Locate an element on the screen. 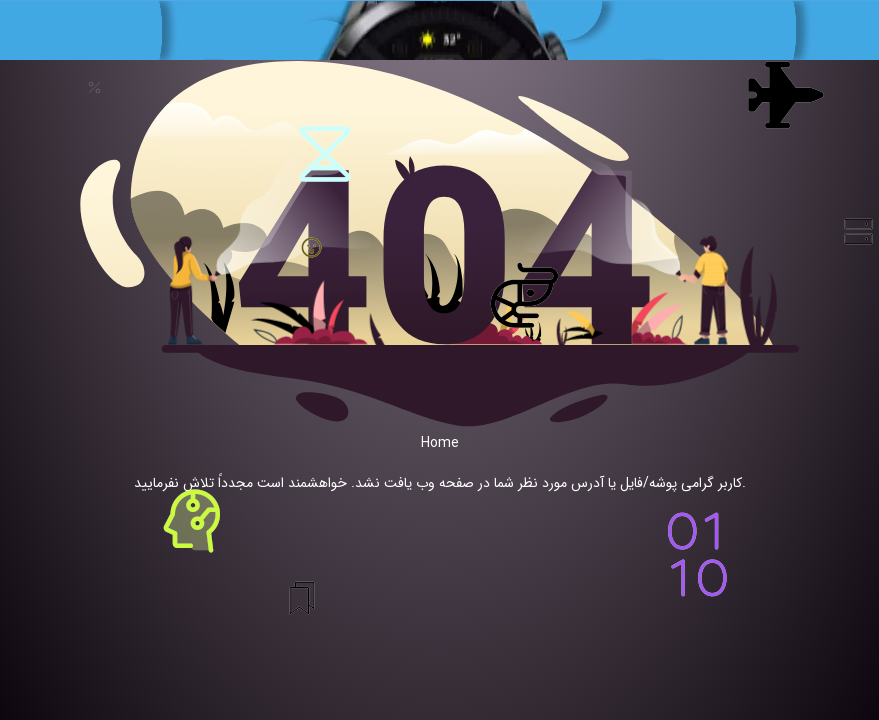 The height and width of the screenshot is (720, 879). indicates time running low or nearly expired is located at coordinates (325, 154).